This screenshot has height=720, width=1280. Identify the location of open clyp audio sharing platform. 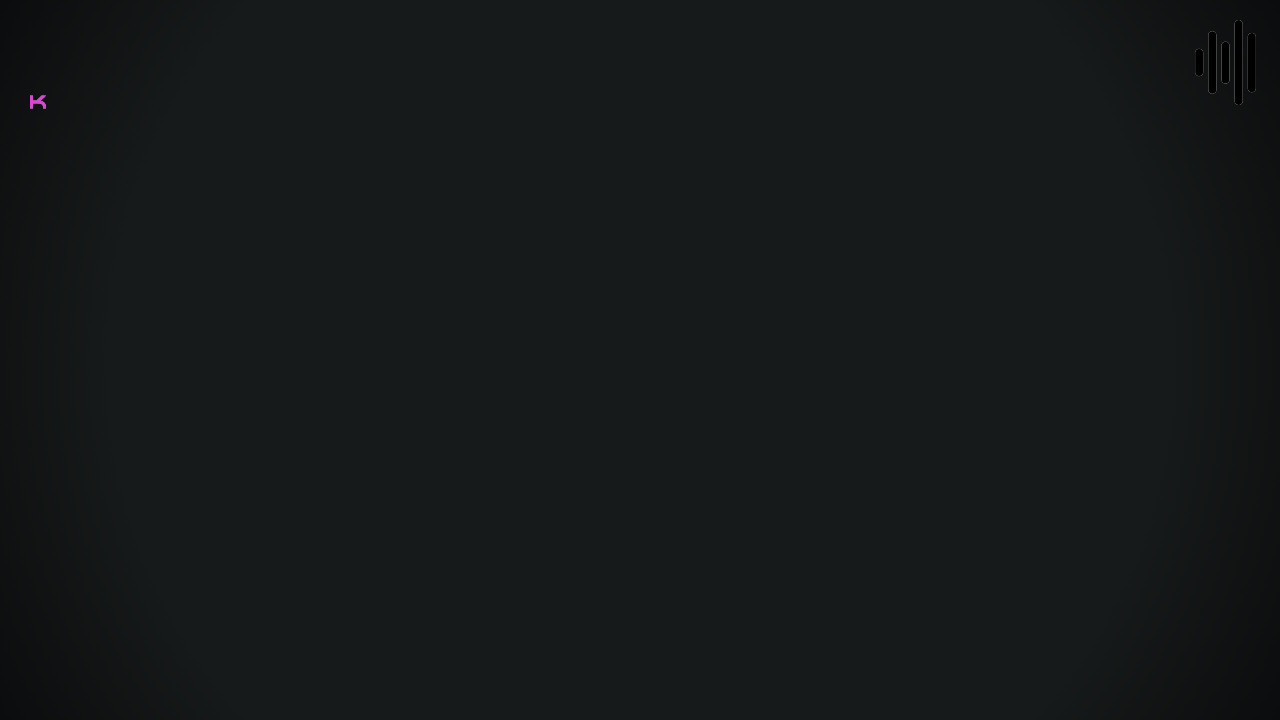
(1225, 62).